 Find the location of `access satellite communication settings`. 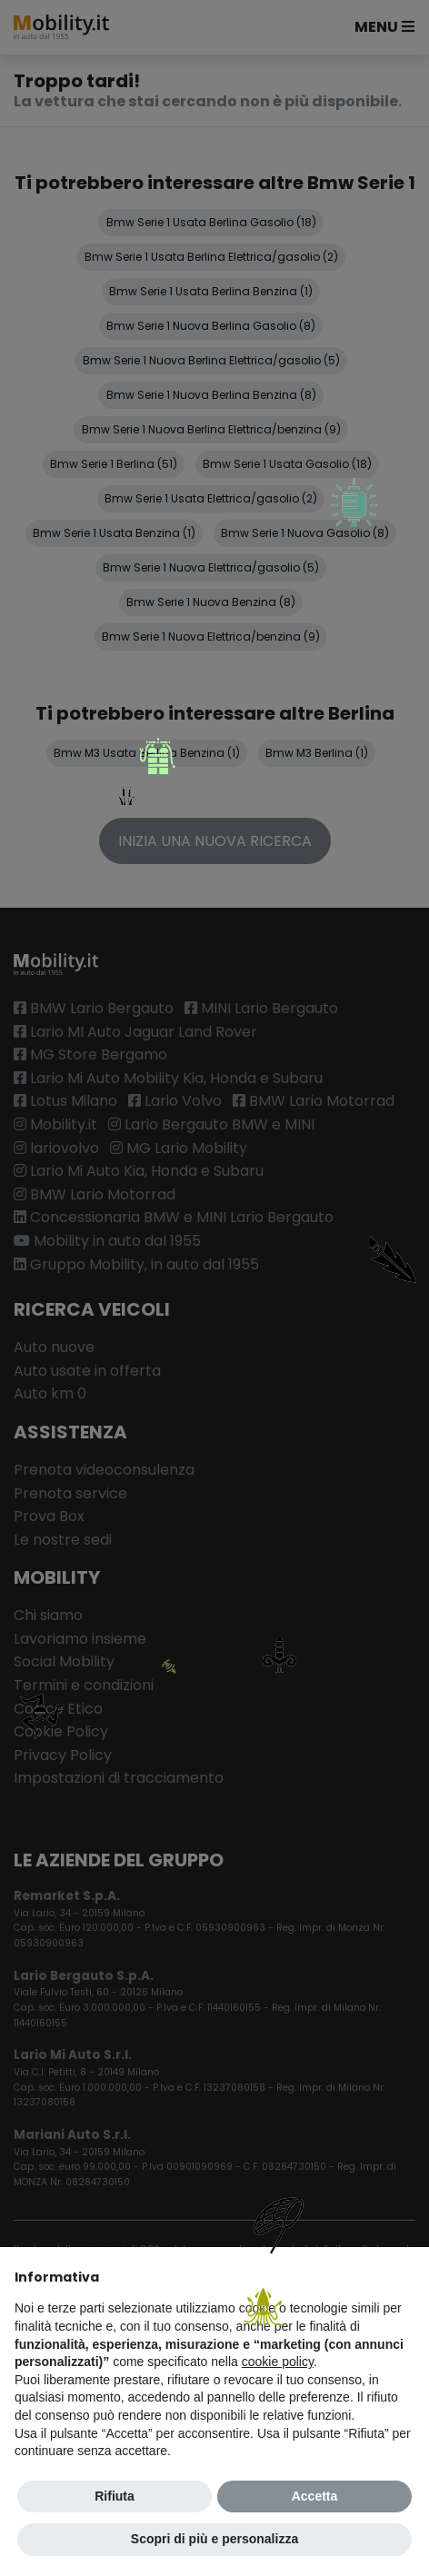

access satellite communication settings is located at coordinates (169, 1666).